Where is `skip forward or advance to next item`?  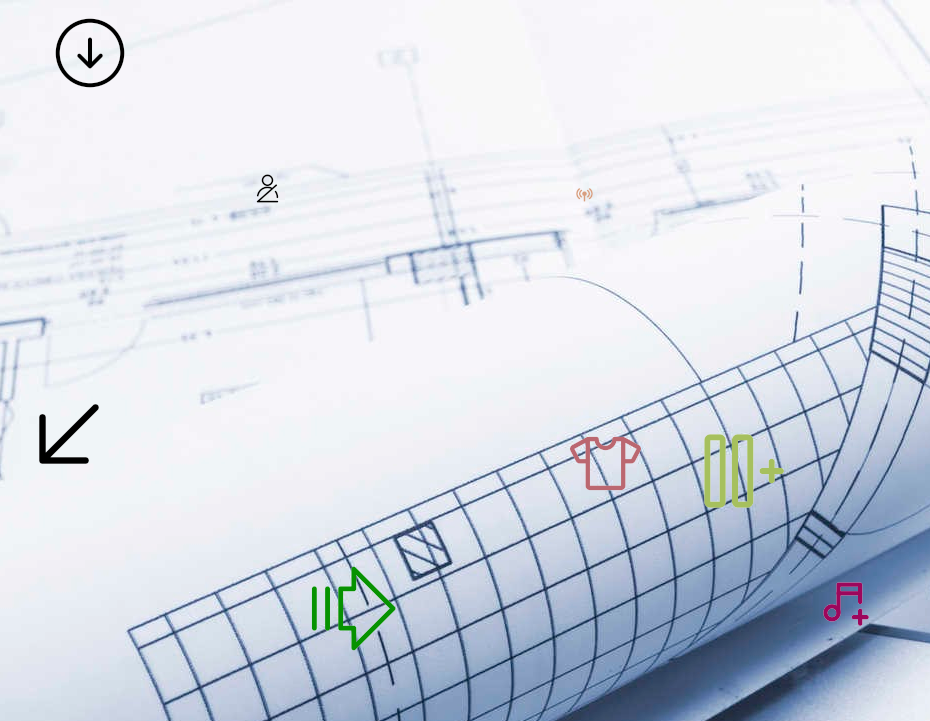
skip forward or advance to next item is located at coordinates (350, 608).